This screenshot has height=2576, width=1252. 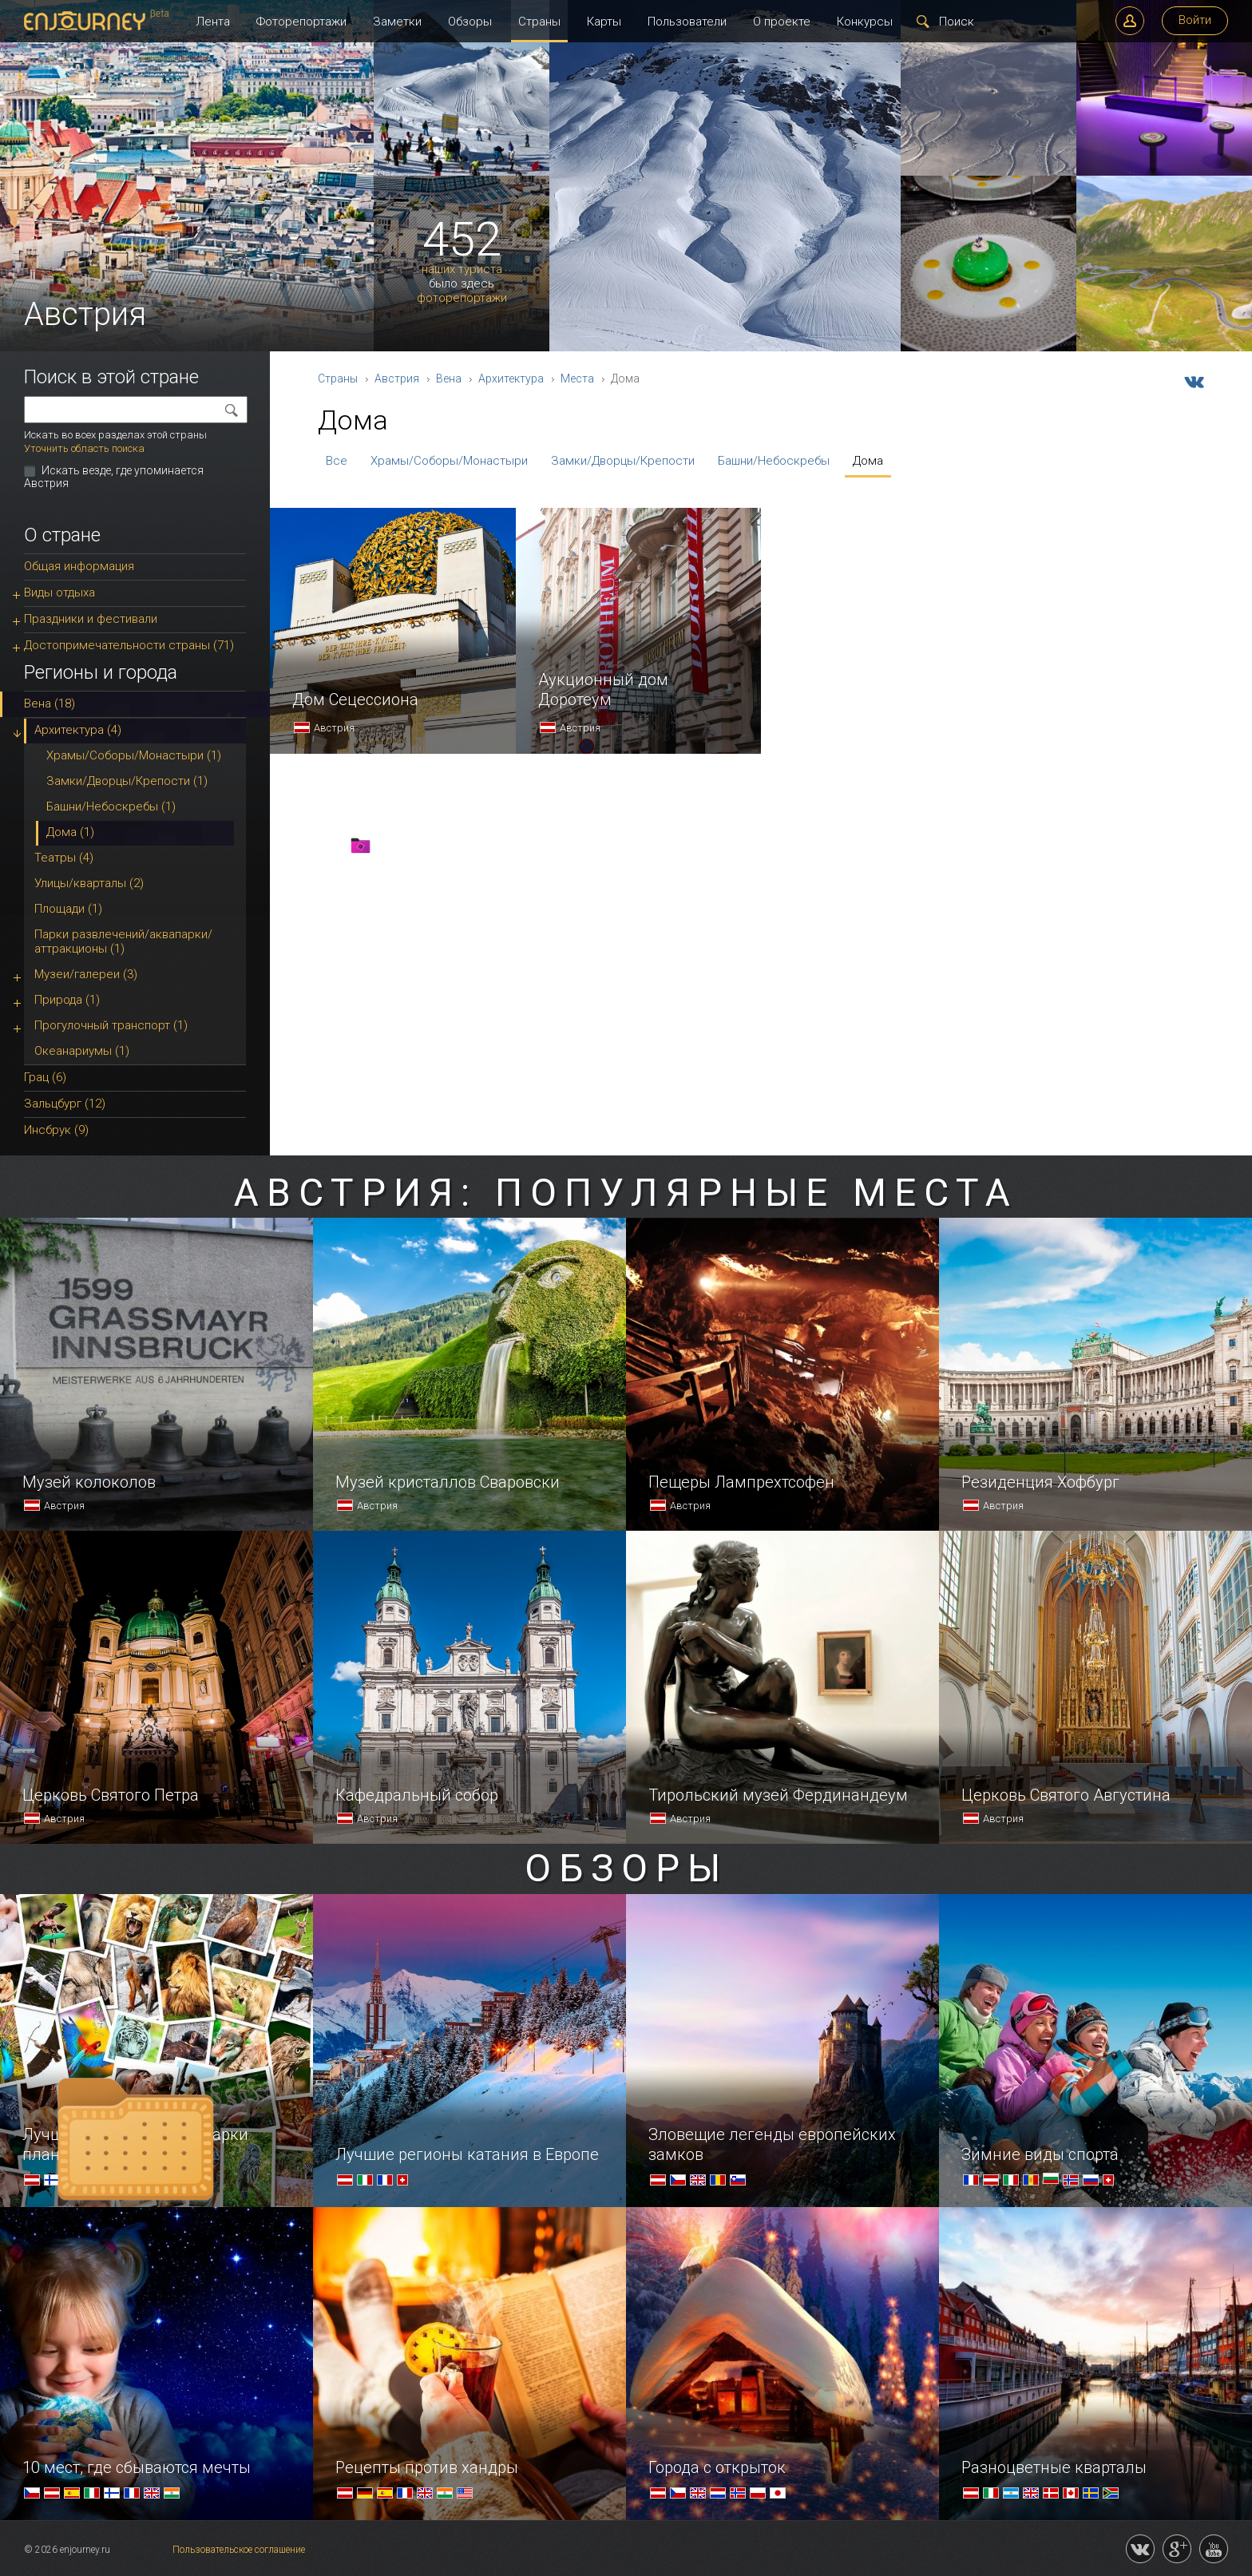 What do you see at coordinates (360, 846) in the screenshot?
I see `open Adobe Premiere Elements project folder` at bounding box center [360, 846].